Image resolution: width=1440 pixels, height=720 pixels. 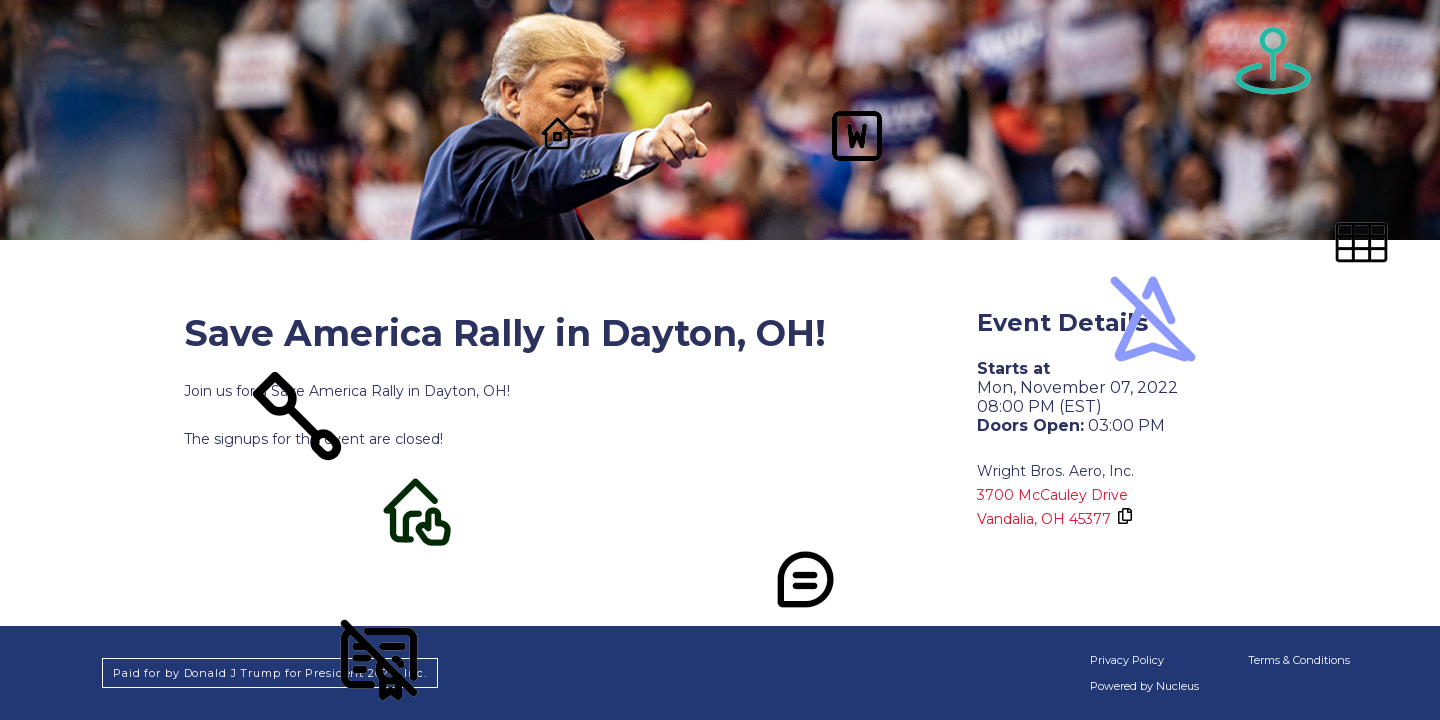 I want to click on navigation or GPS is disabled, so click(x=1153, y=319).